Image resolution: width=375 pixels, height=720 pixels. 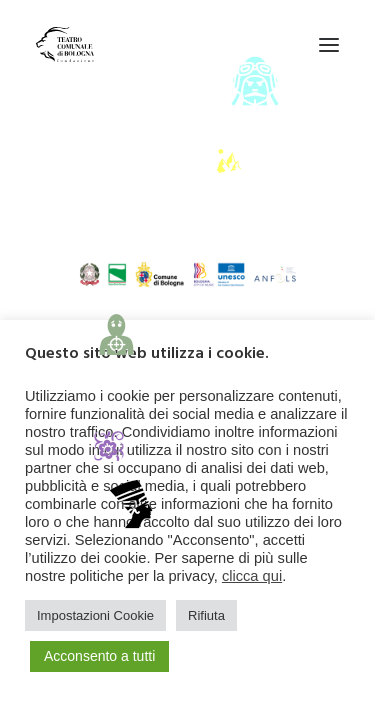 I want to click on access egyptian or ancient history themed content, so click(x=131, y=504).